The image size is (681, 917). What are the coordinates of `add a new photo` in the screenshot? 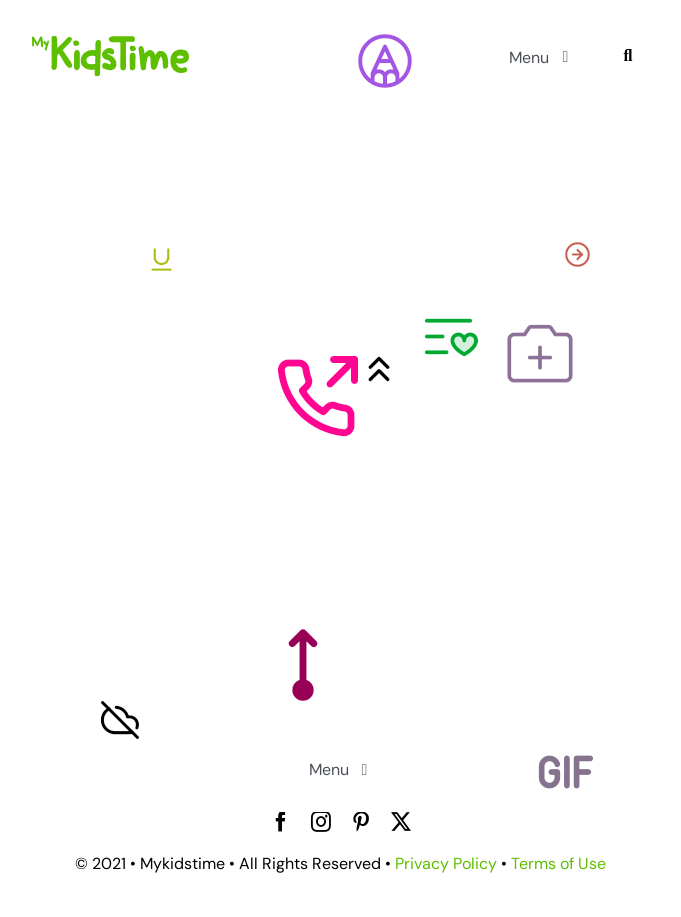 It's located at (540, 355).